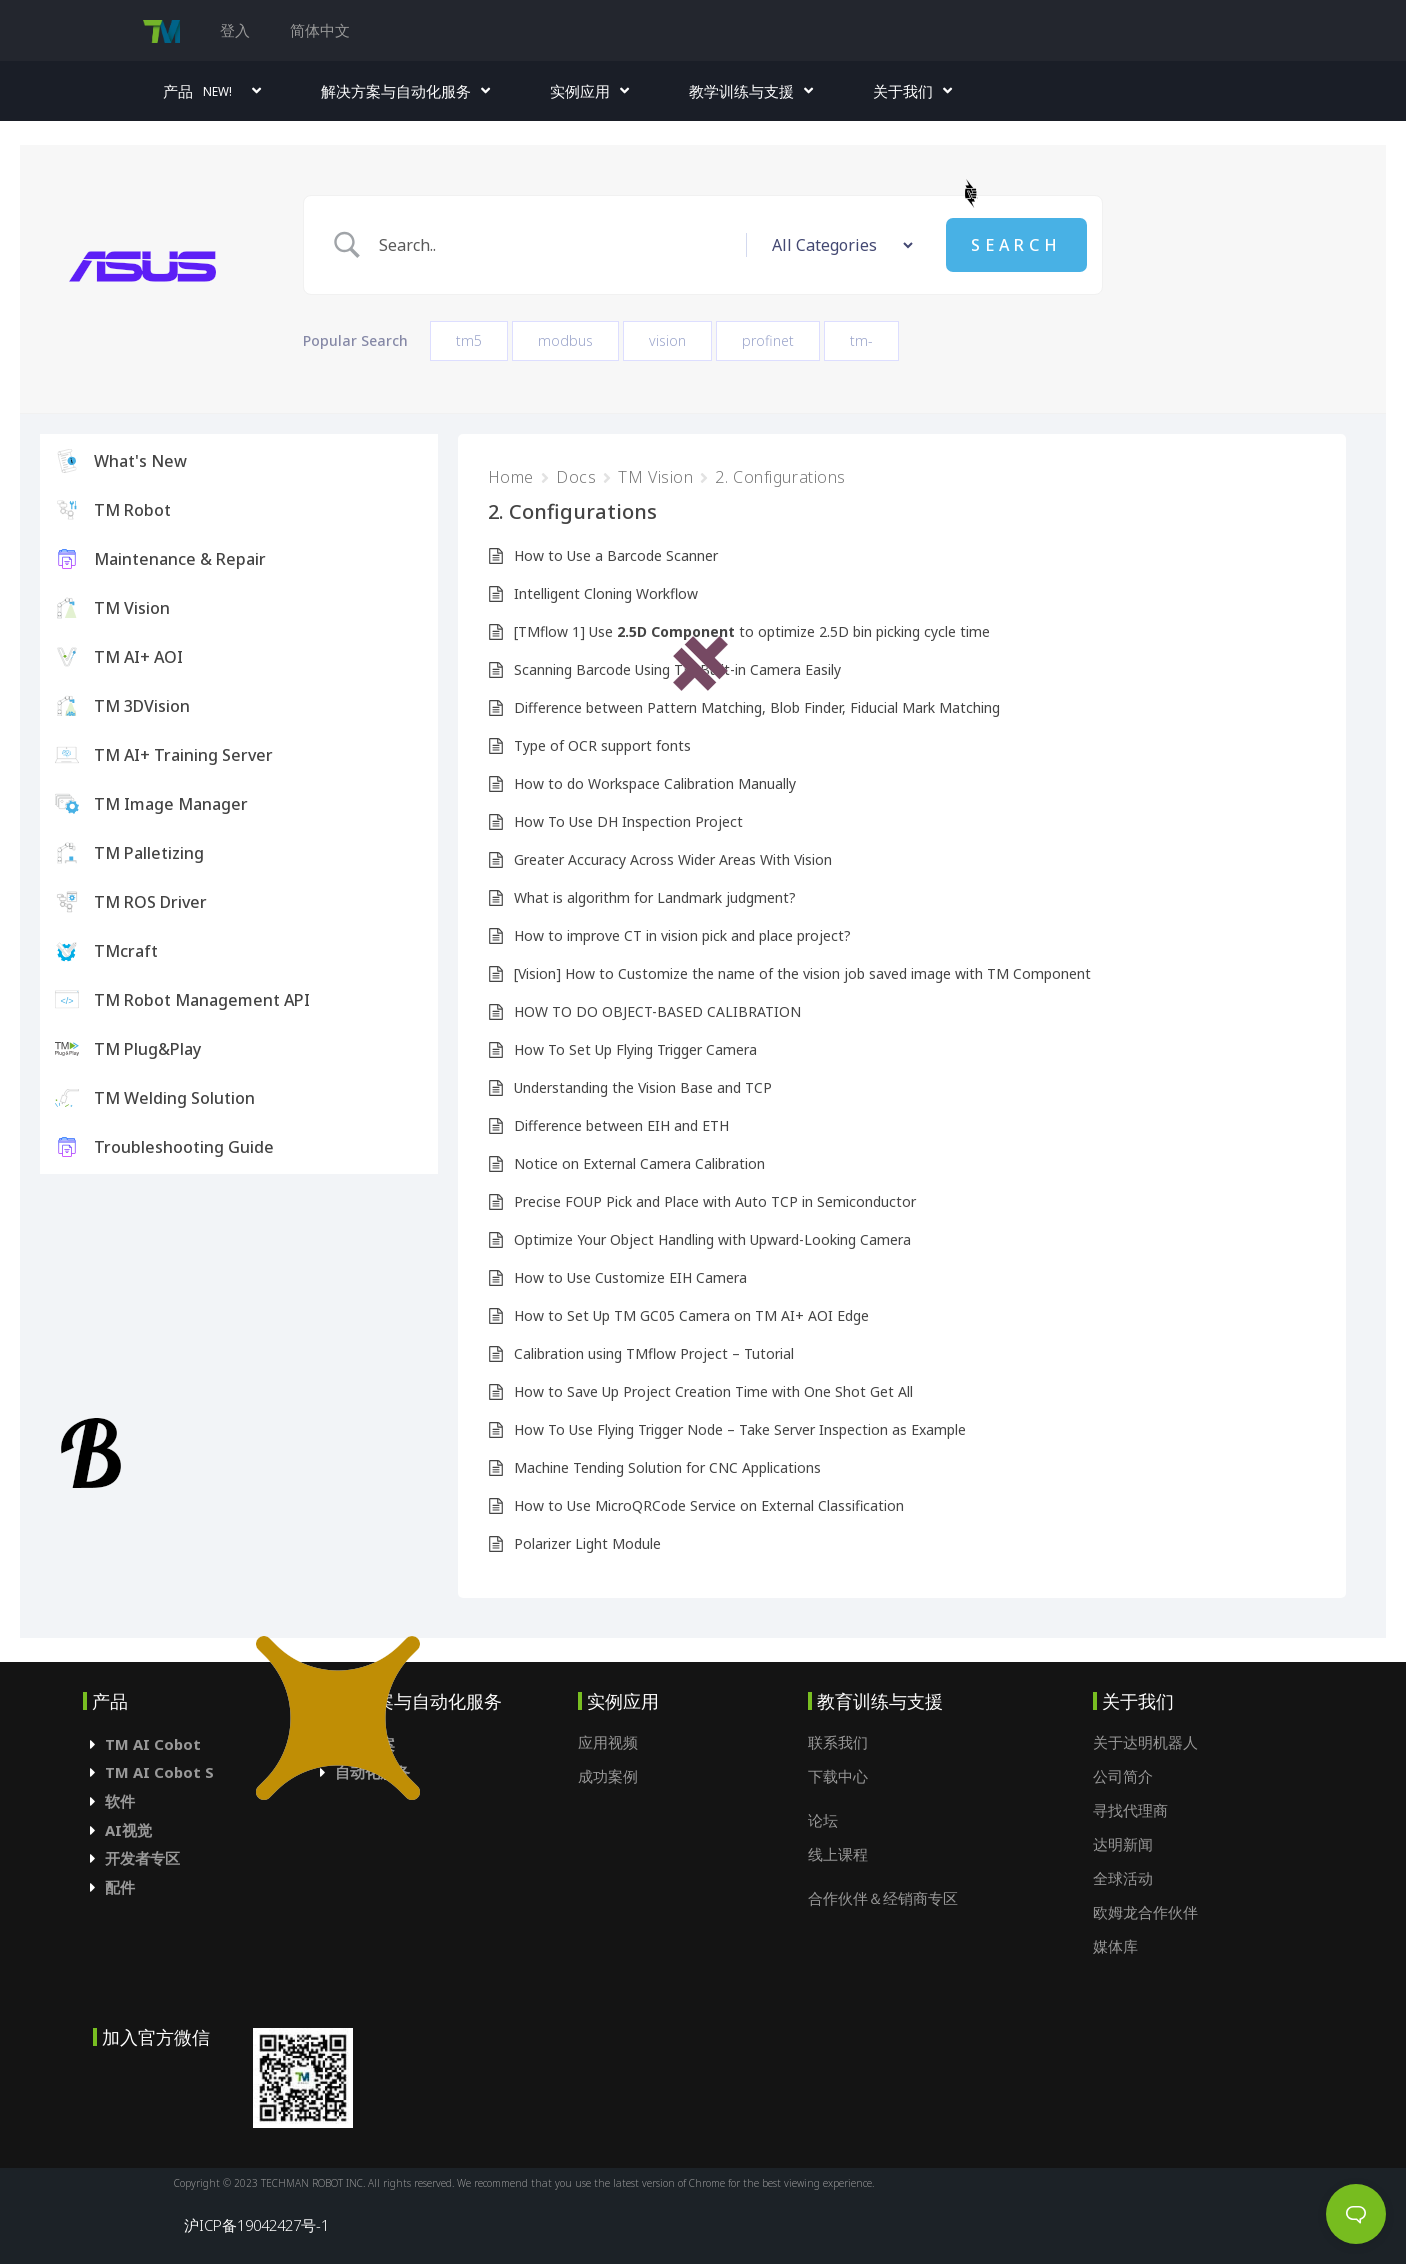  What do you see at coordinates (338, 1718) in the screenshot?
I see `nextra documentation framework logo` at bounding box center [338, 1718].